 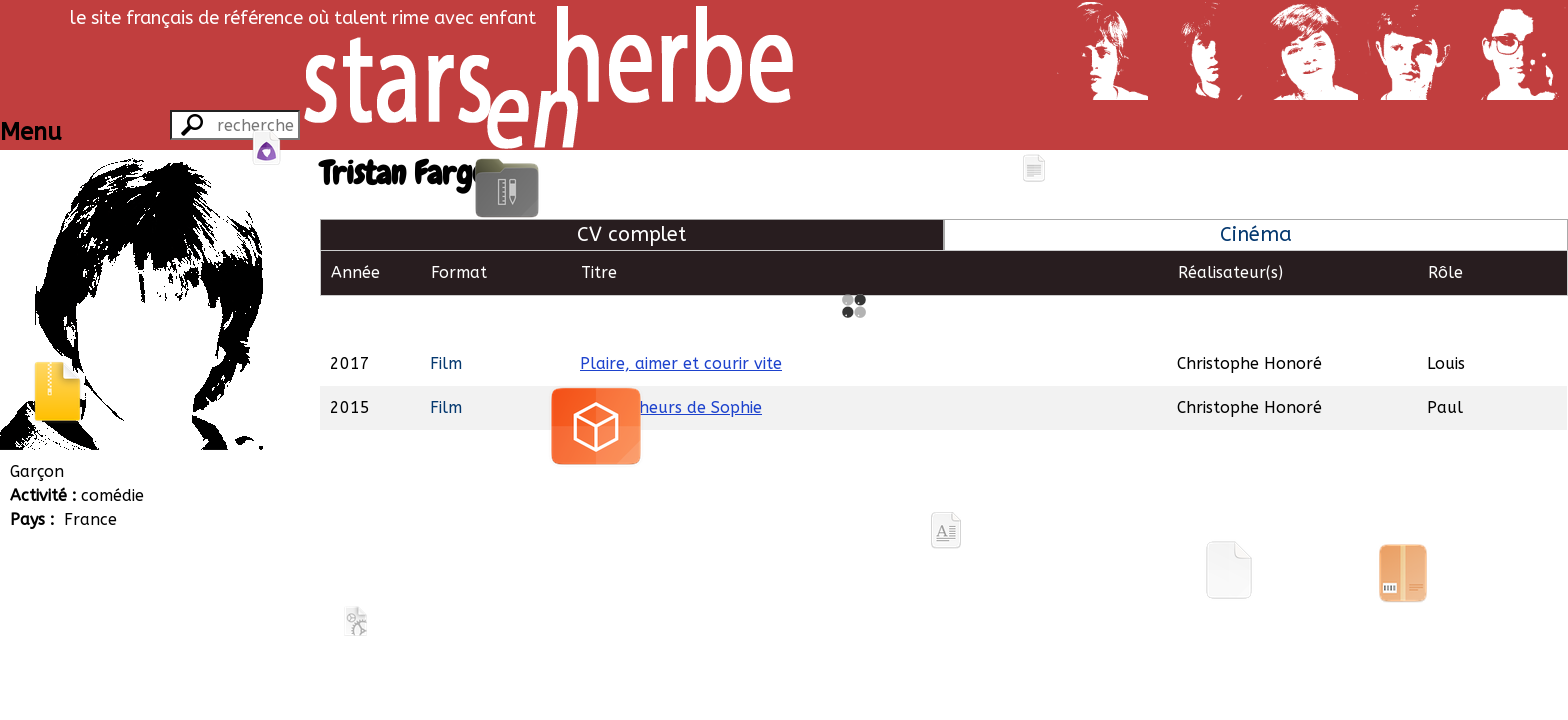 I want to click on shared library file used by system applications, so click(x=355, y=621).